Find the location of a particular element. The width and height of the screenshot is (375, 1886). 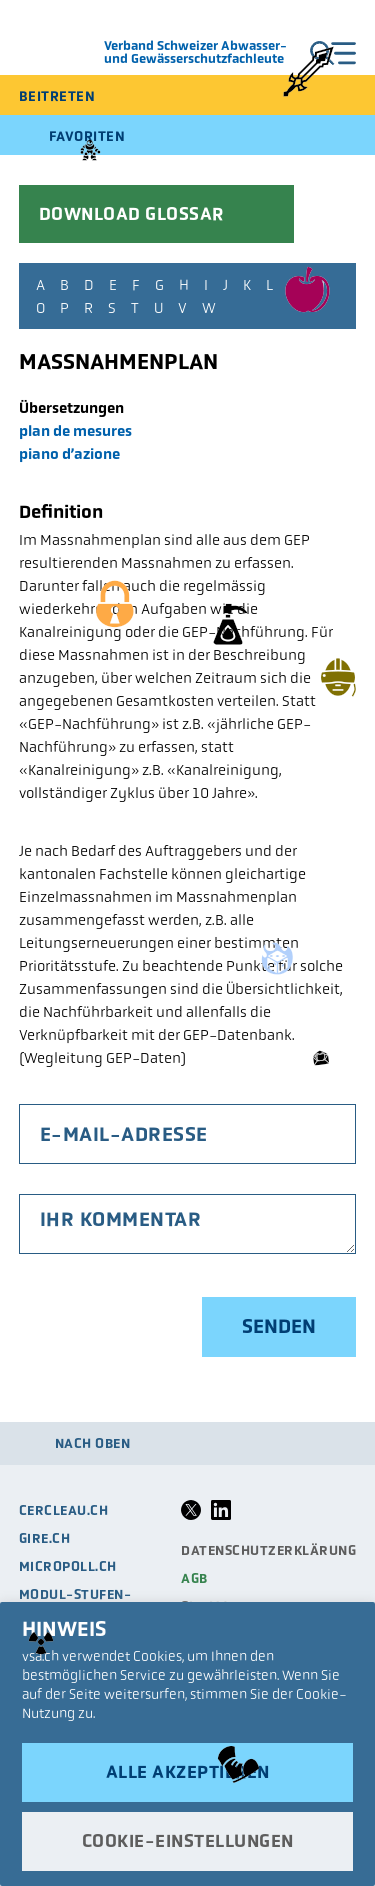

indicates radioactive or hazardous material warning is located at coordinates (41, 1643).